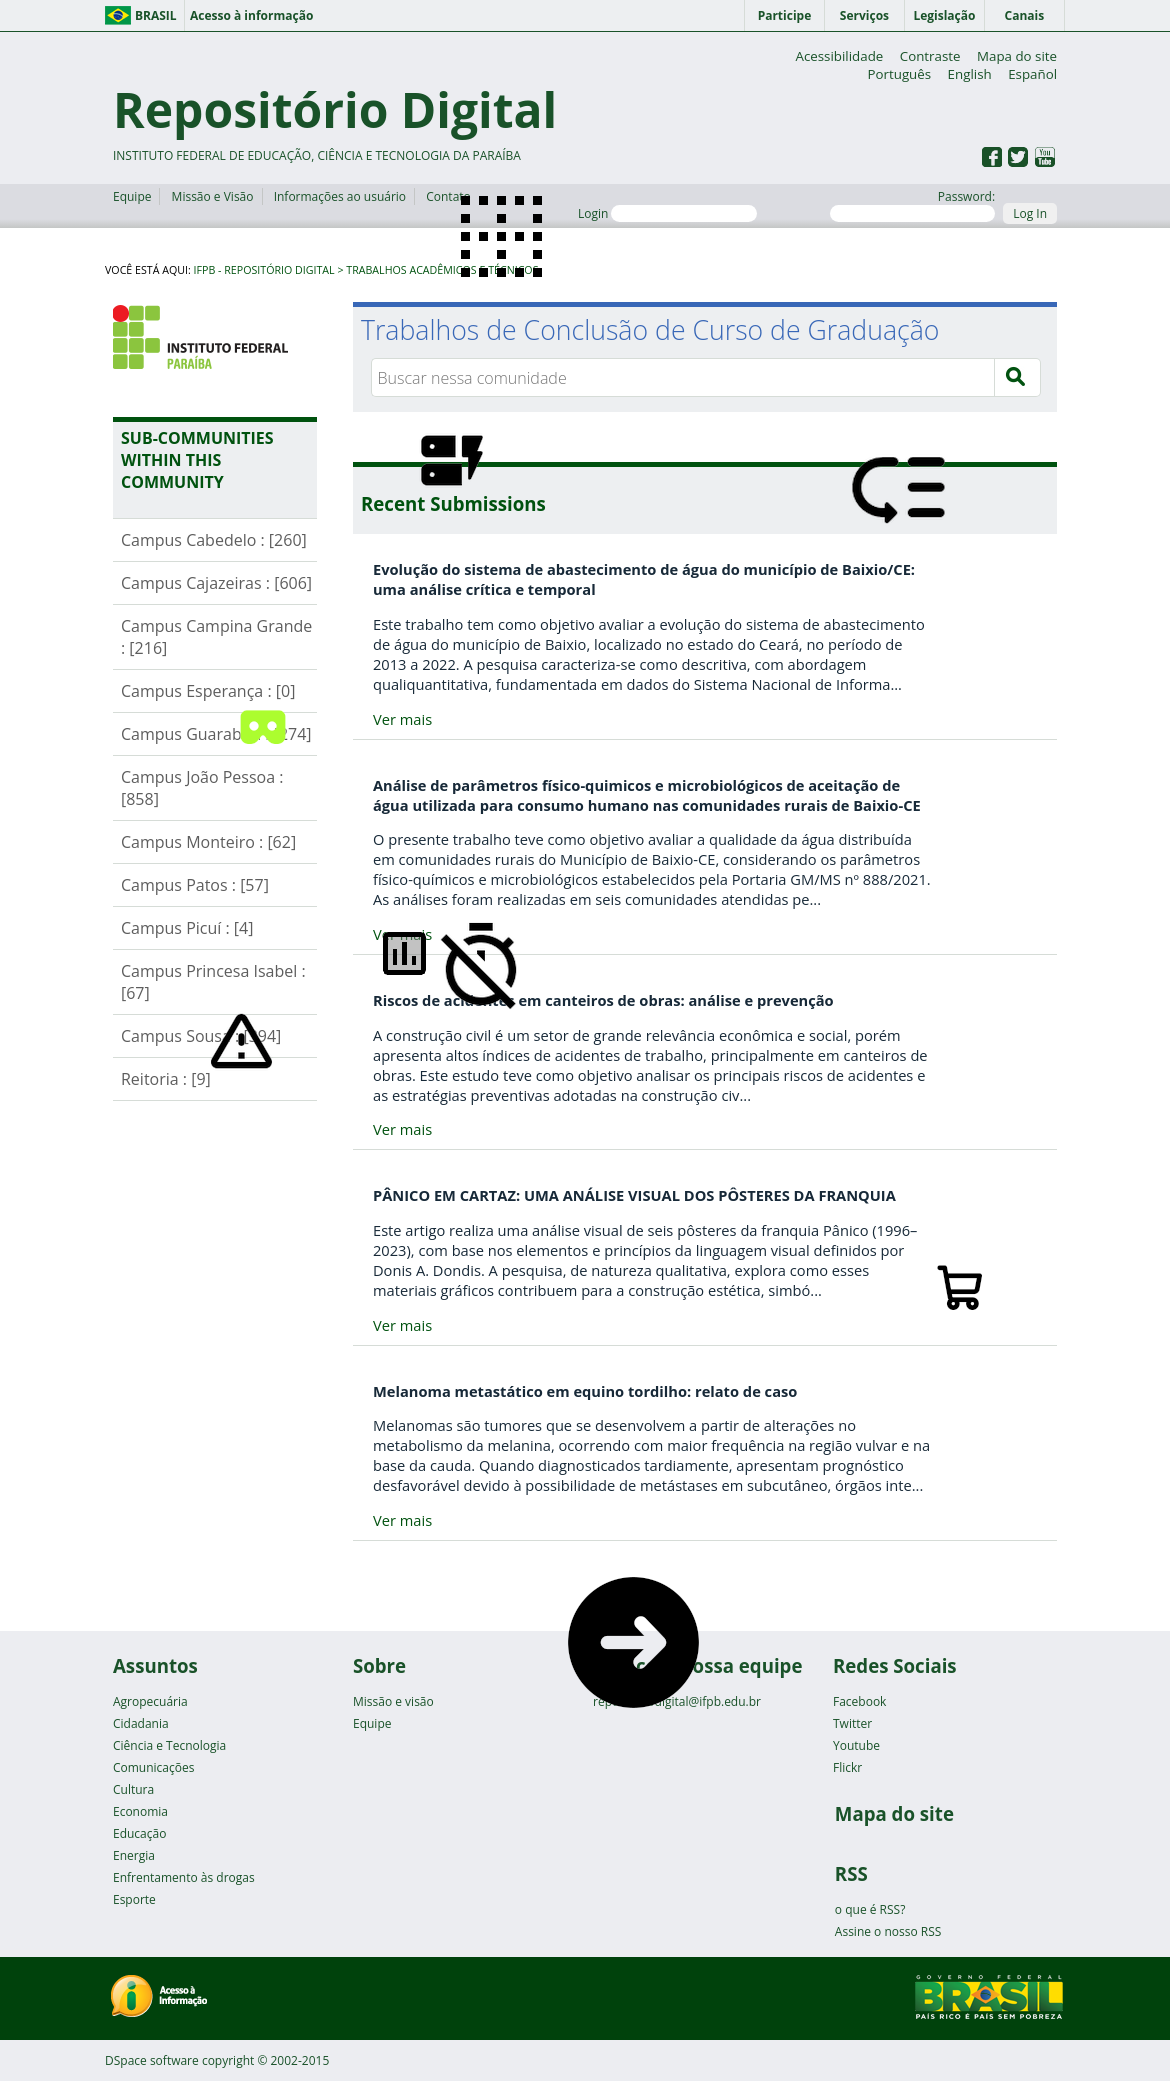  Describe the element at coordinates (263, 726) in the screenshot. I see `access virtual reality or VR mode` at that location.